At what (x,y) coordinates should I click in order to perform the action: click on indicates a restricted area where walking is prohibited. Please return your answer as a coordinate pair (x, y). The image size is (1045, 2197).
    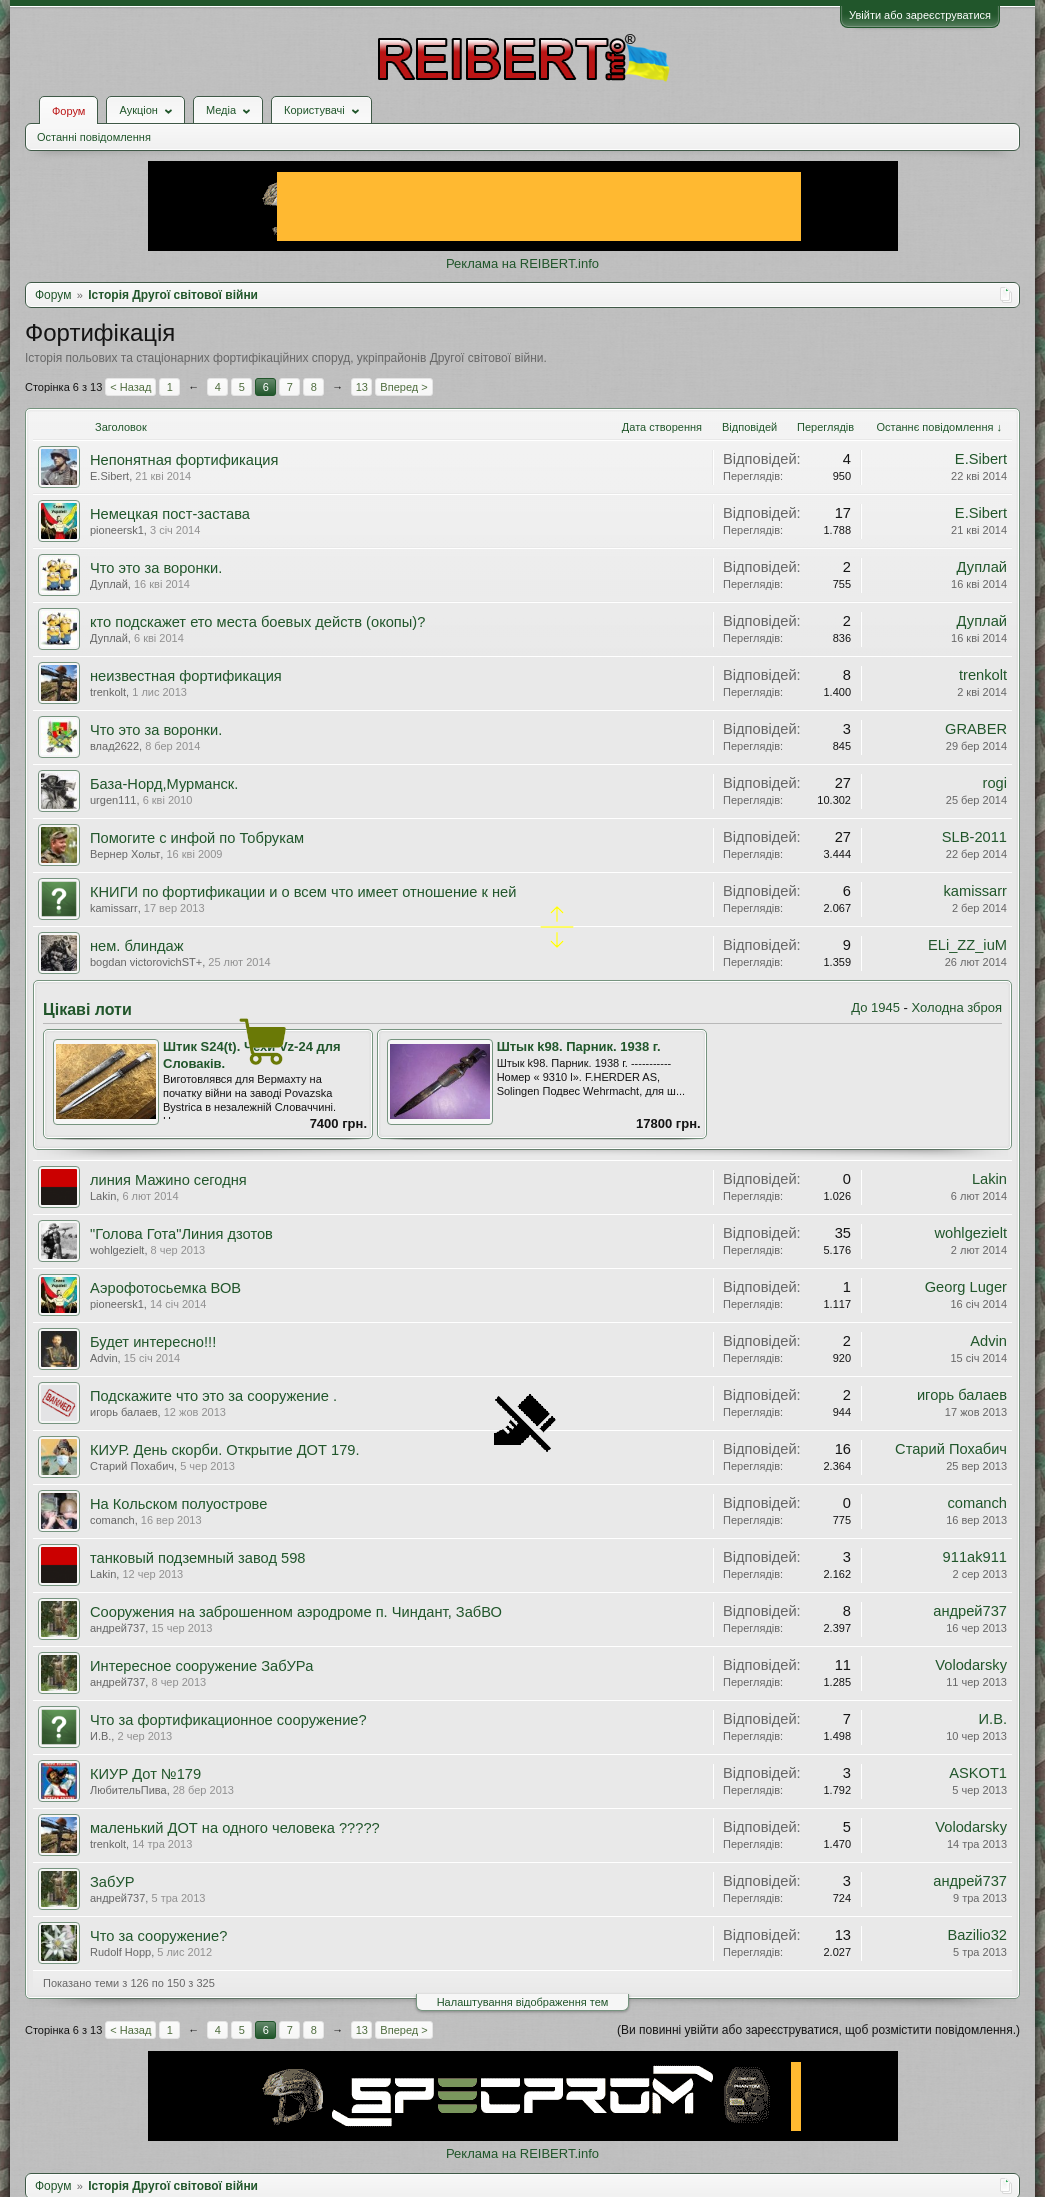
    Looking at the image, I should click on (525, 1422).